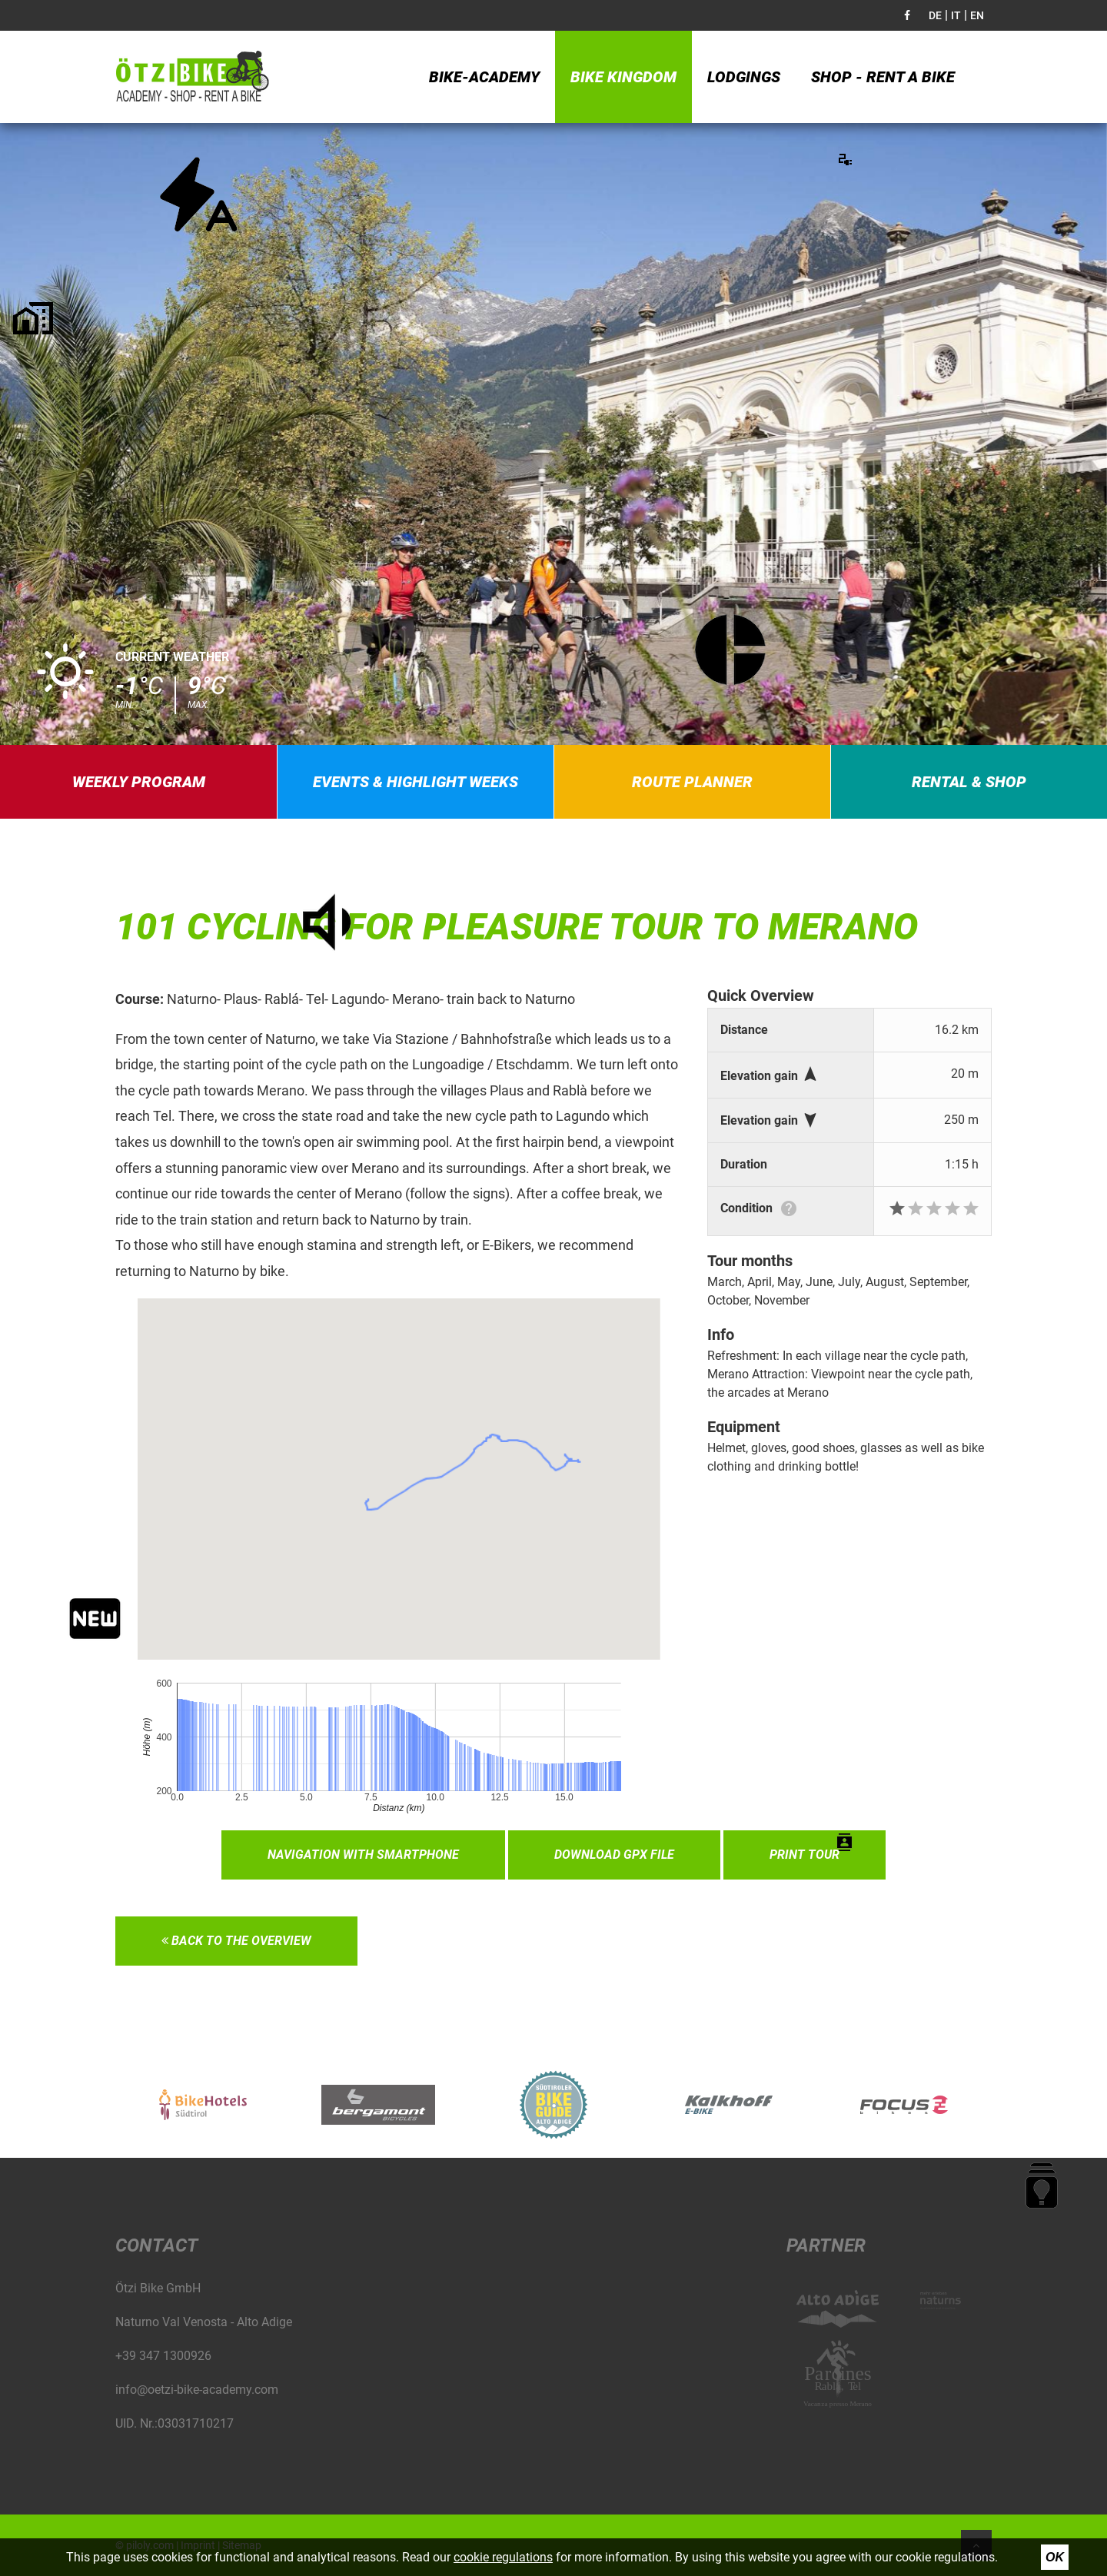  Describe the element at coordinates (197, 197) in the screenshot. I see `enable auto-flash mode for camera` at that location.